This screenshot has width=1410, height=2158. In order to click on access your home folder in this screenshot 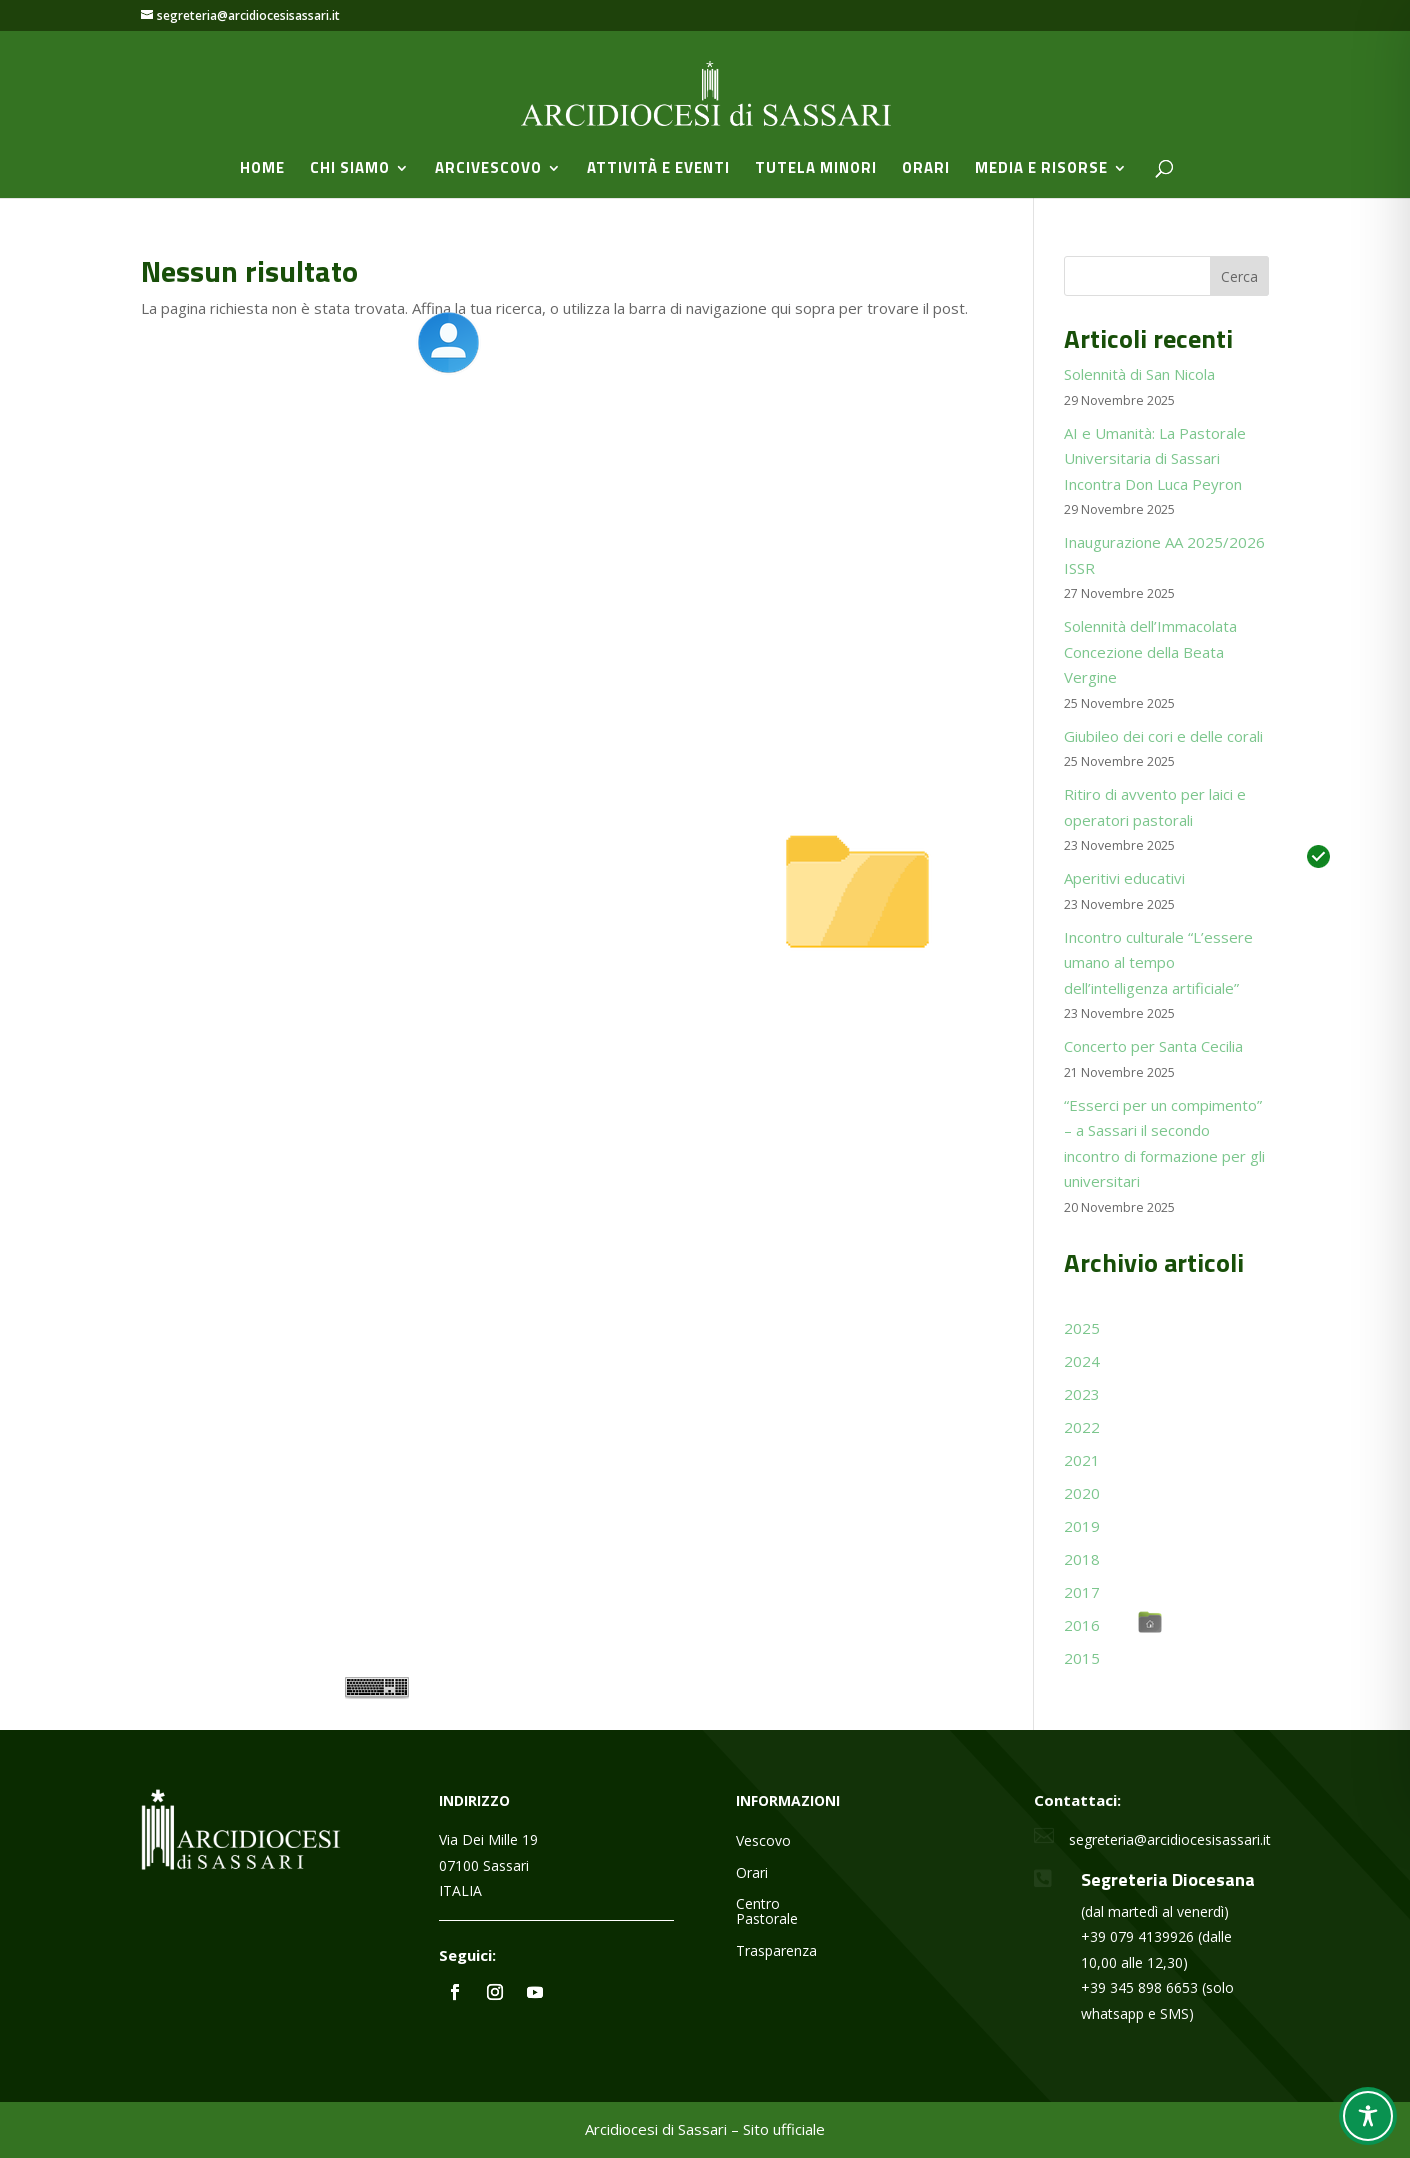, I will do `click(1150, 1622)`.